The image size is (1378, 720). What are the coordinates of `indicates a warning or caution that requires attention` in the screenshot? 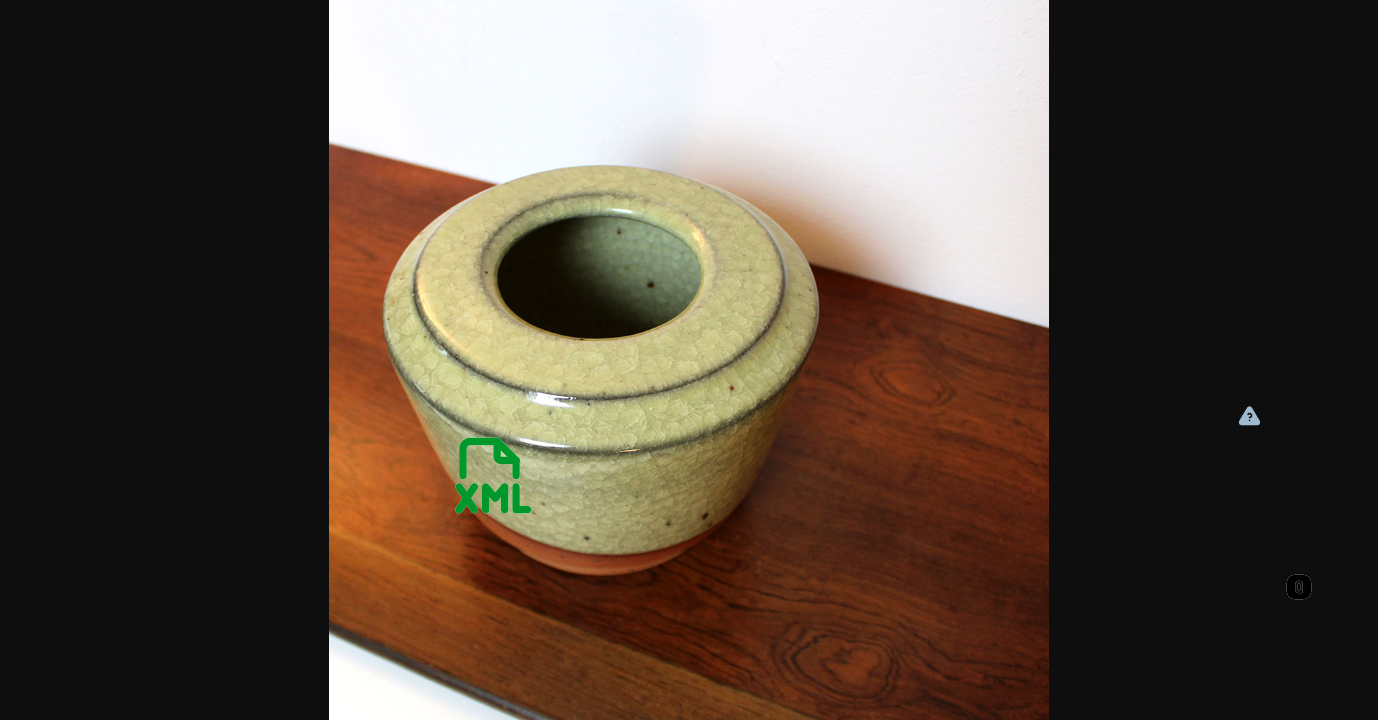 It's located at (1249, 416).